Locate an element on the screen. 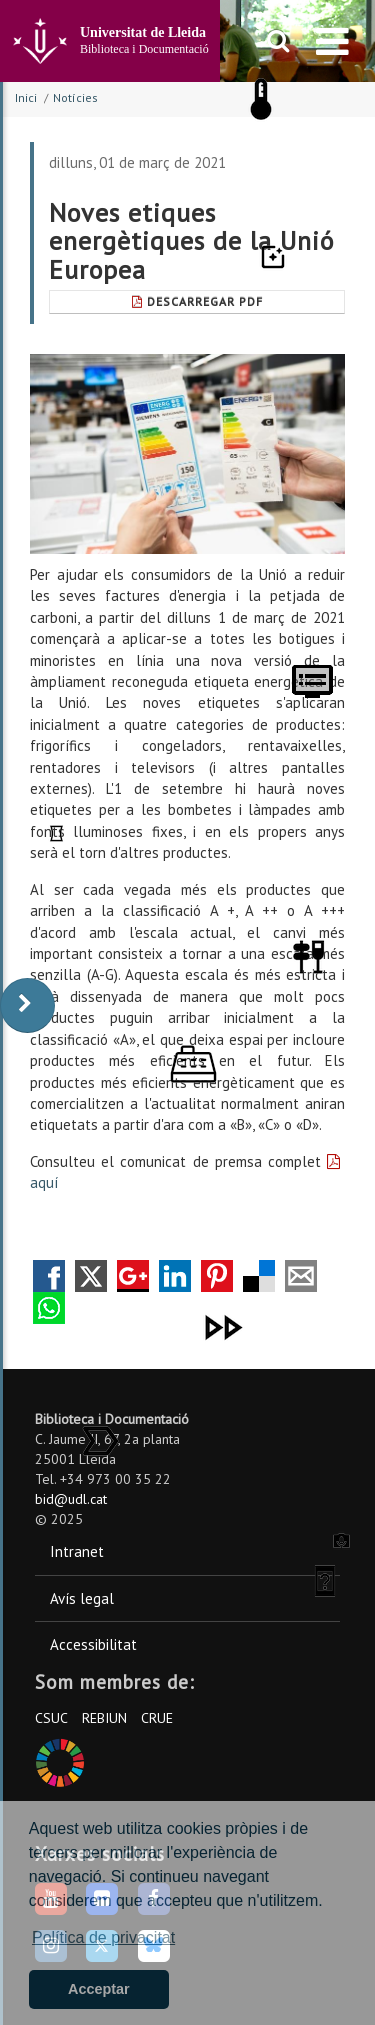 This screenshot has width=375, height=2025. adjust temperature settings is located at coordinates (261, 99).